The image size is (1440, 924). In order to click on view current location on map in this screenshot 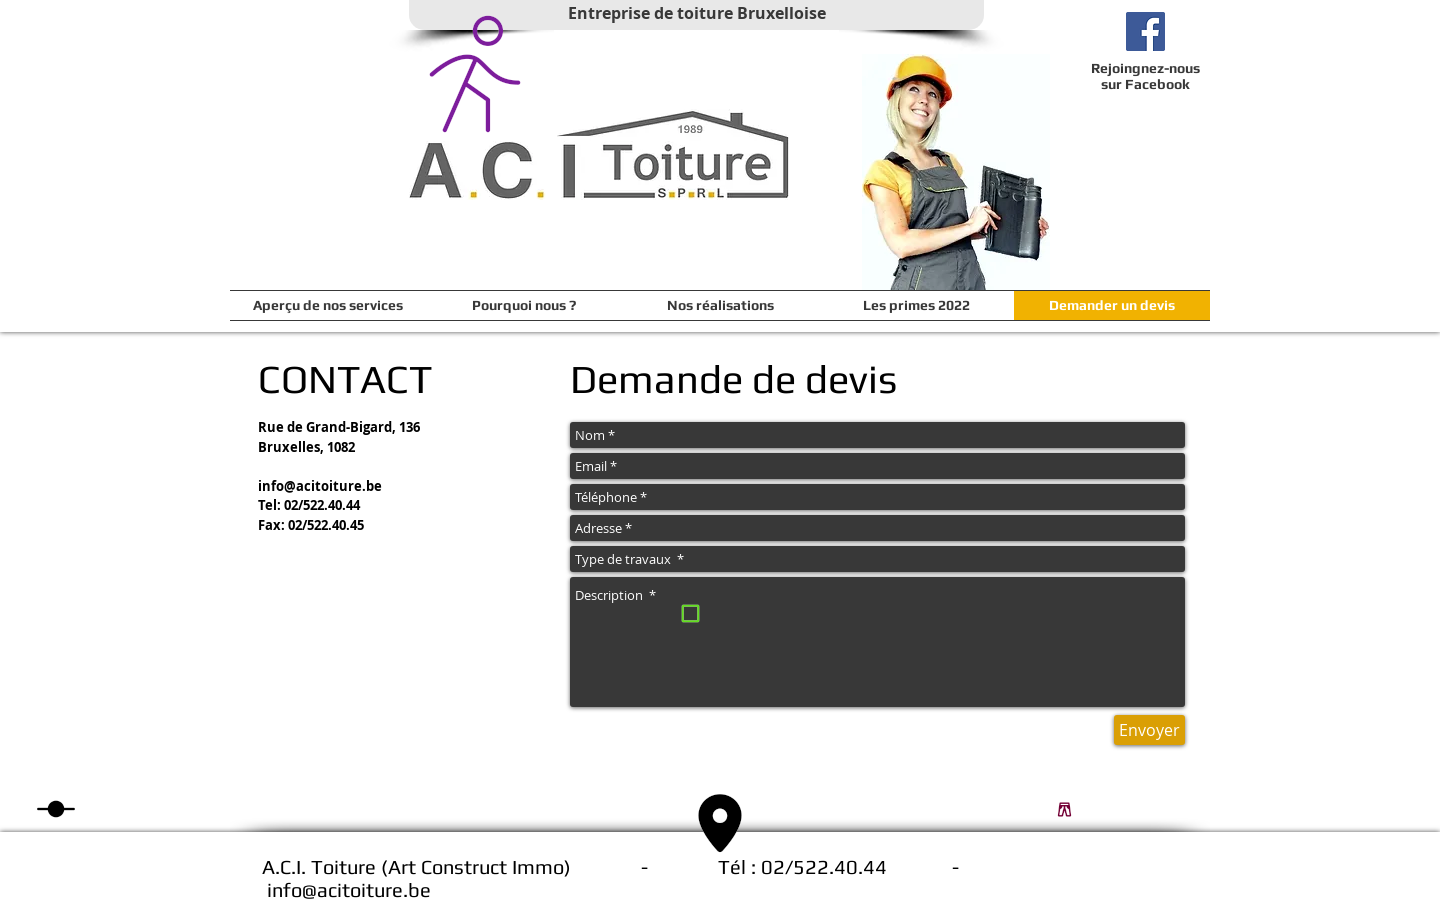, I will do `click(720, 823)`.